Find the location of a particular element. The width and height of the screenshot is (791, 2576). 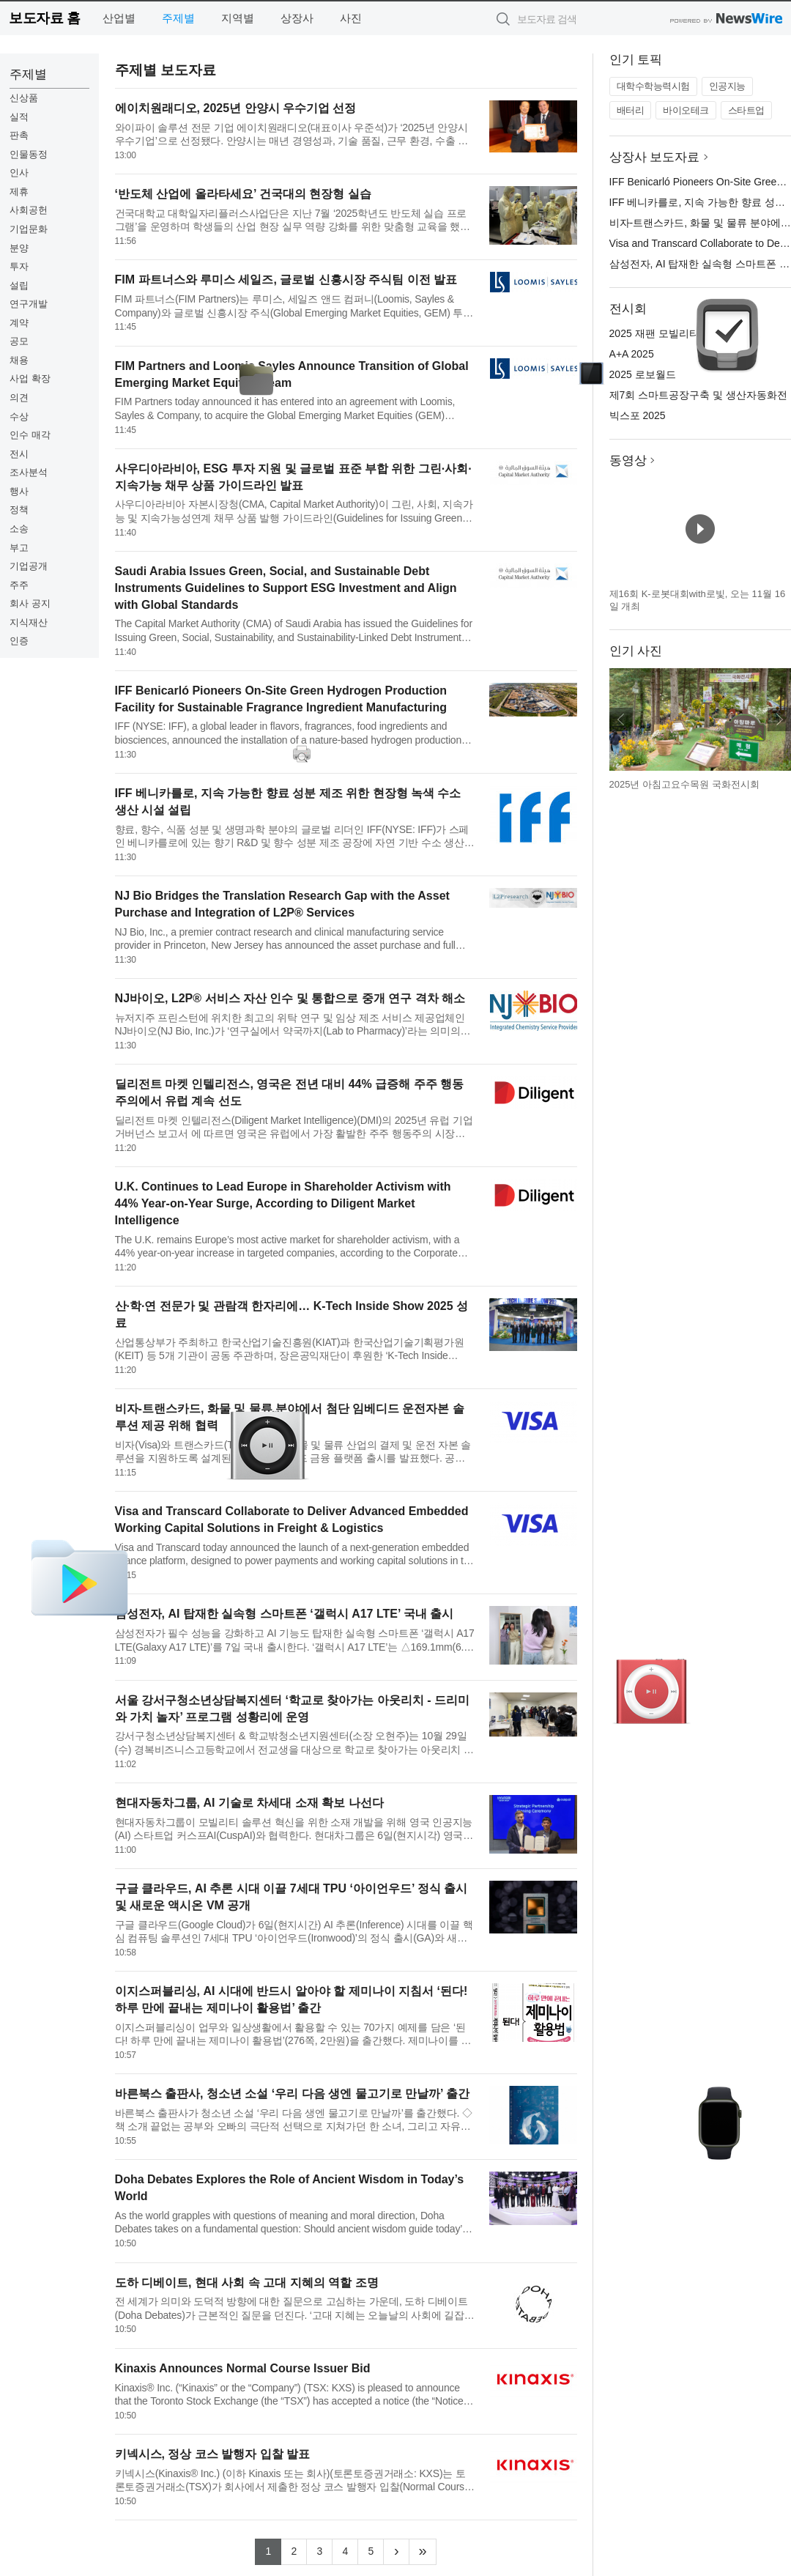

indicates an open folder is located at coordinates (256, 380).